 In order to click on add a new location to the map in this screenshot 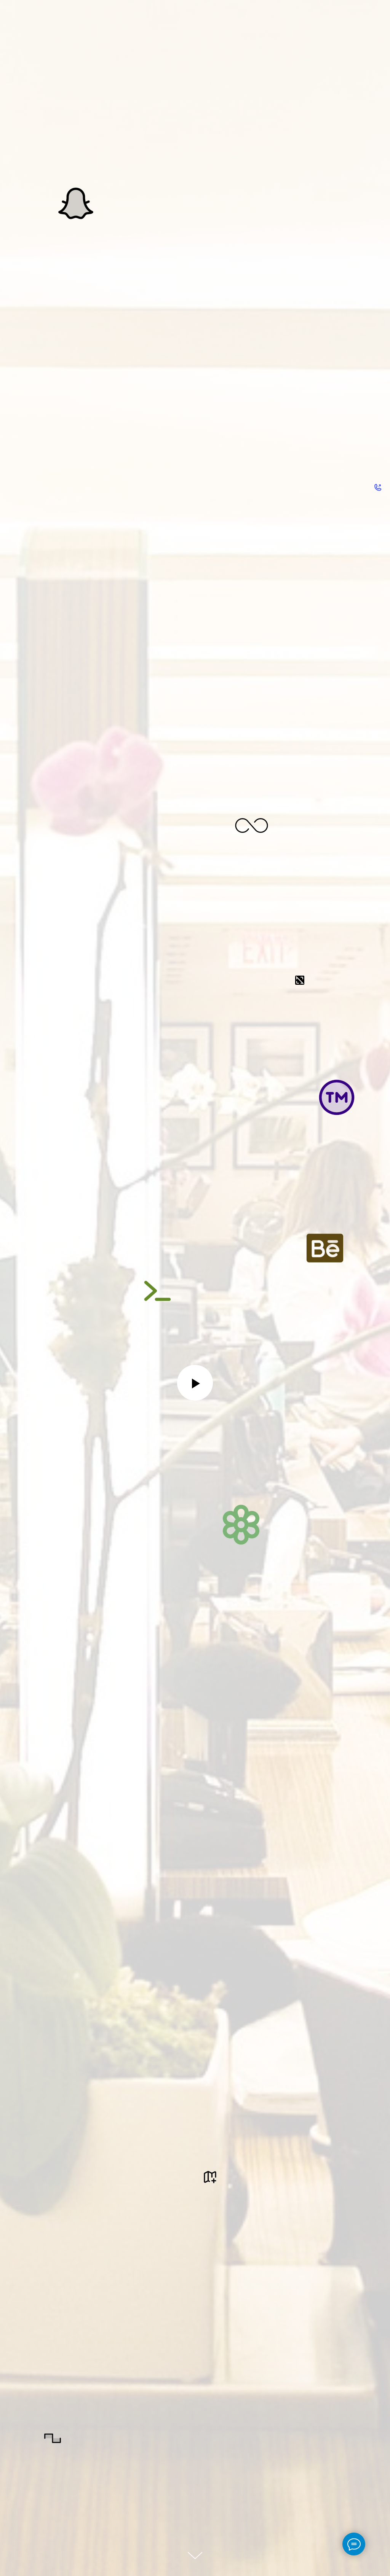, I will do `click(210, 2177)`.